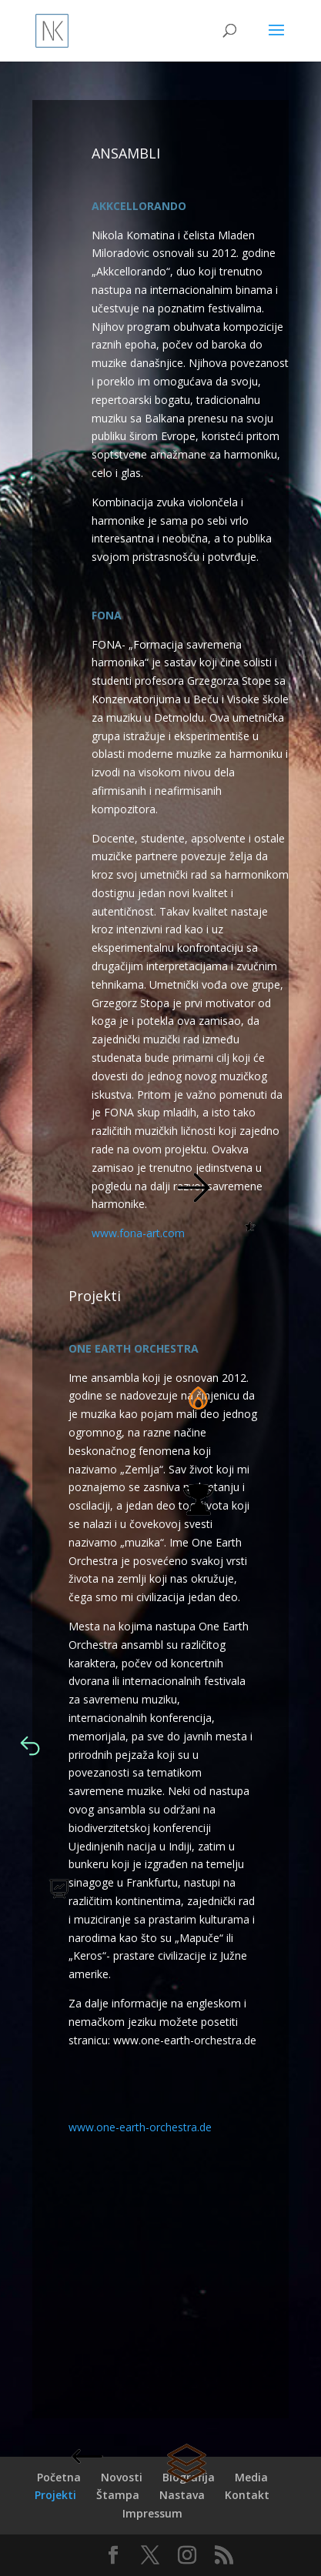  Describe the element at coordinates (199, 1500) in the screenshot. I see `view achievements or awards` at that location.